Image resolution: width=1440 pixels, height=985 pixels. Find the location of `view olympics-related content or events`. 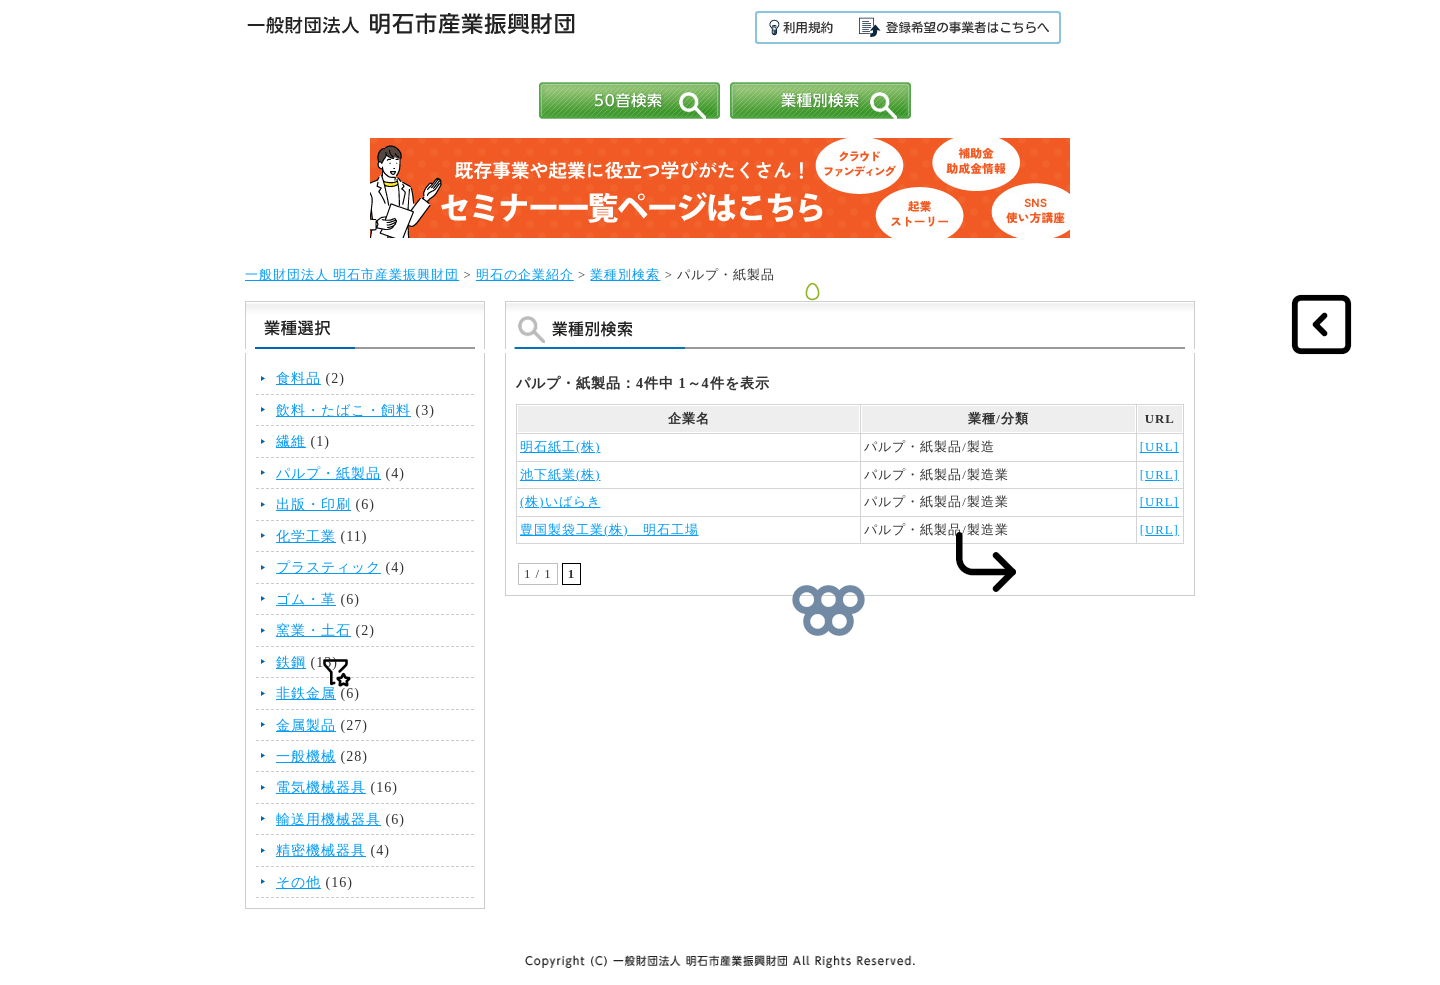

view olympics-related content or events is located at coordinates (828, 610).